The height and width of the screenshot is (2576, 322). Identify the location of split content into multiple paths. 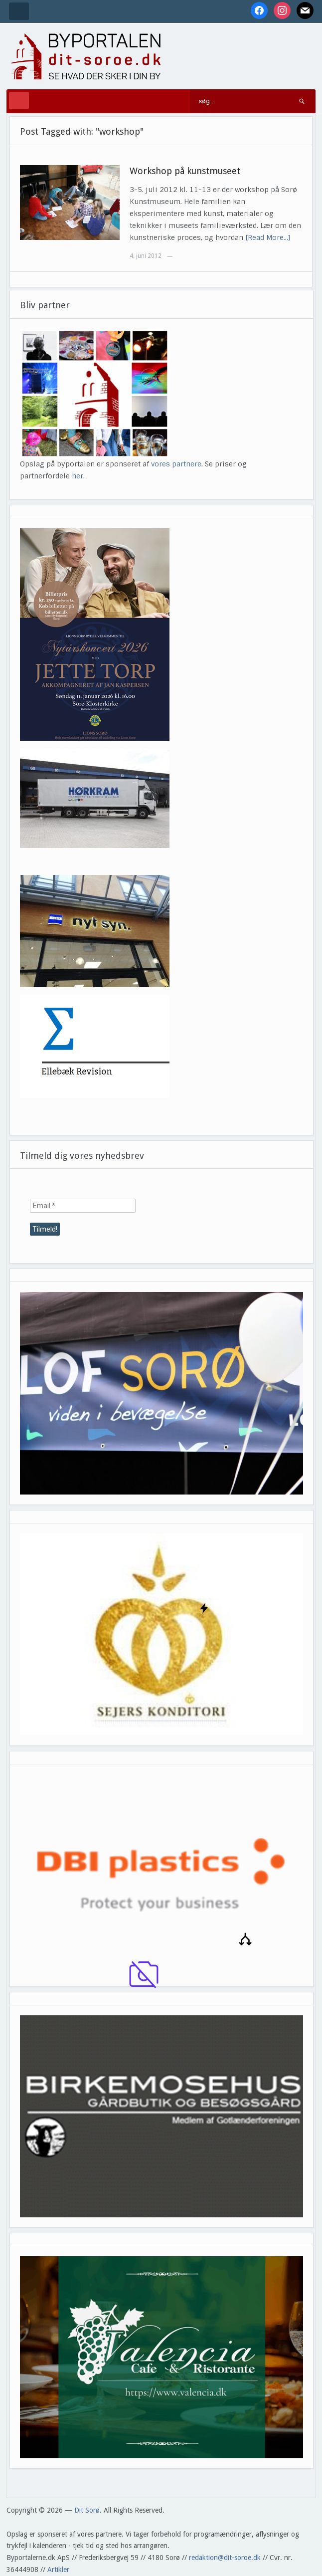
(245, 1939).